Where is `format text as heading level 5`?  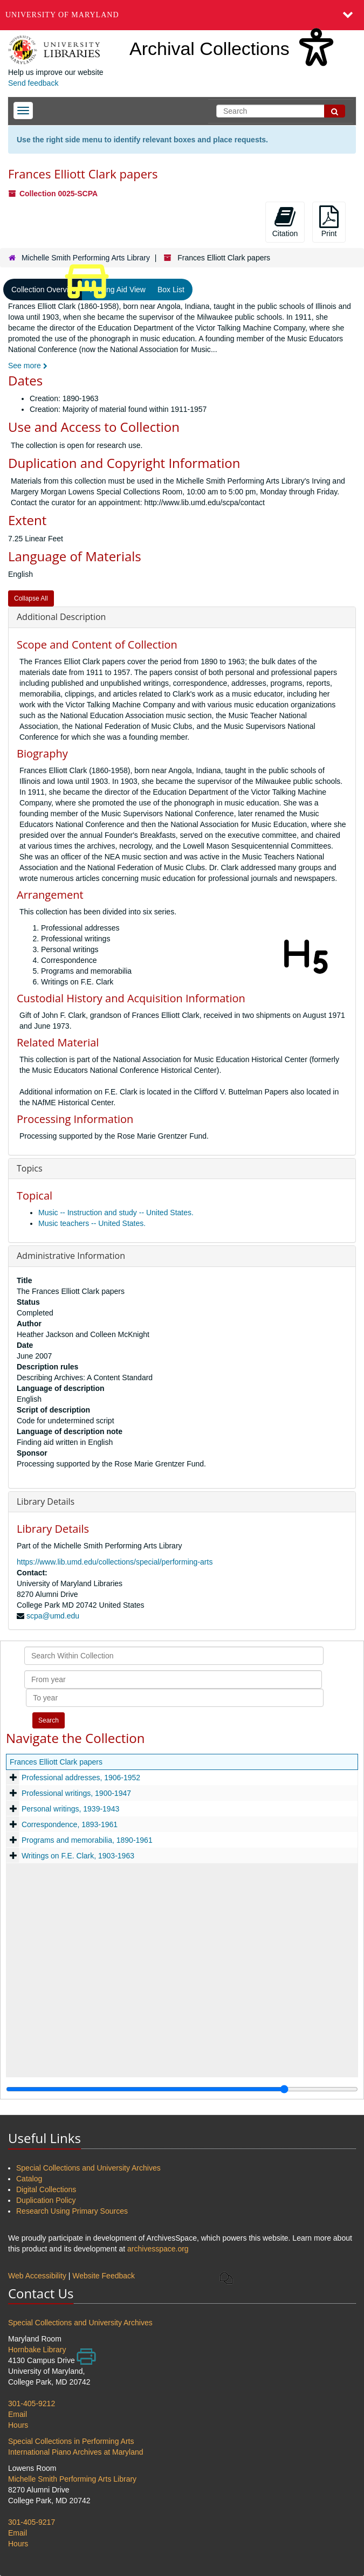 format text as heading level 5 is located at coordinates (304, 956).